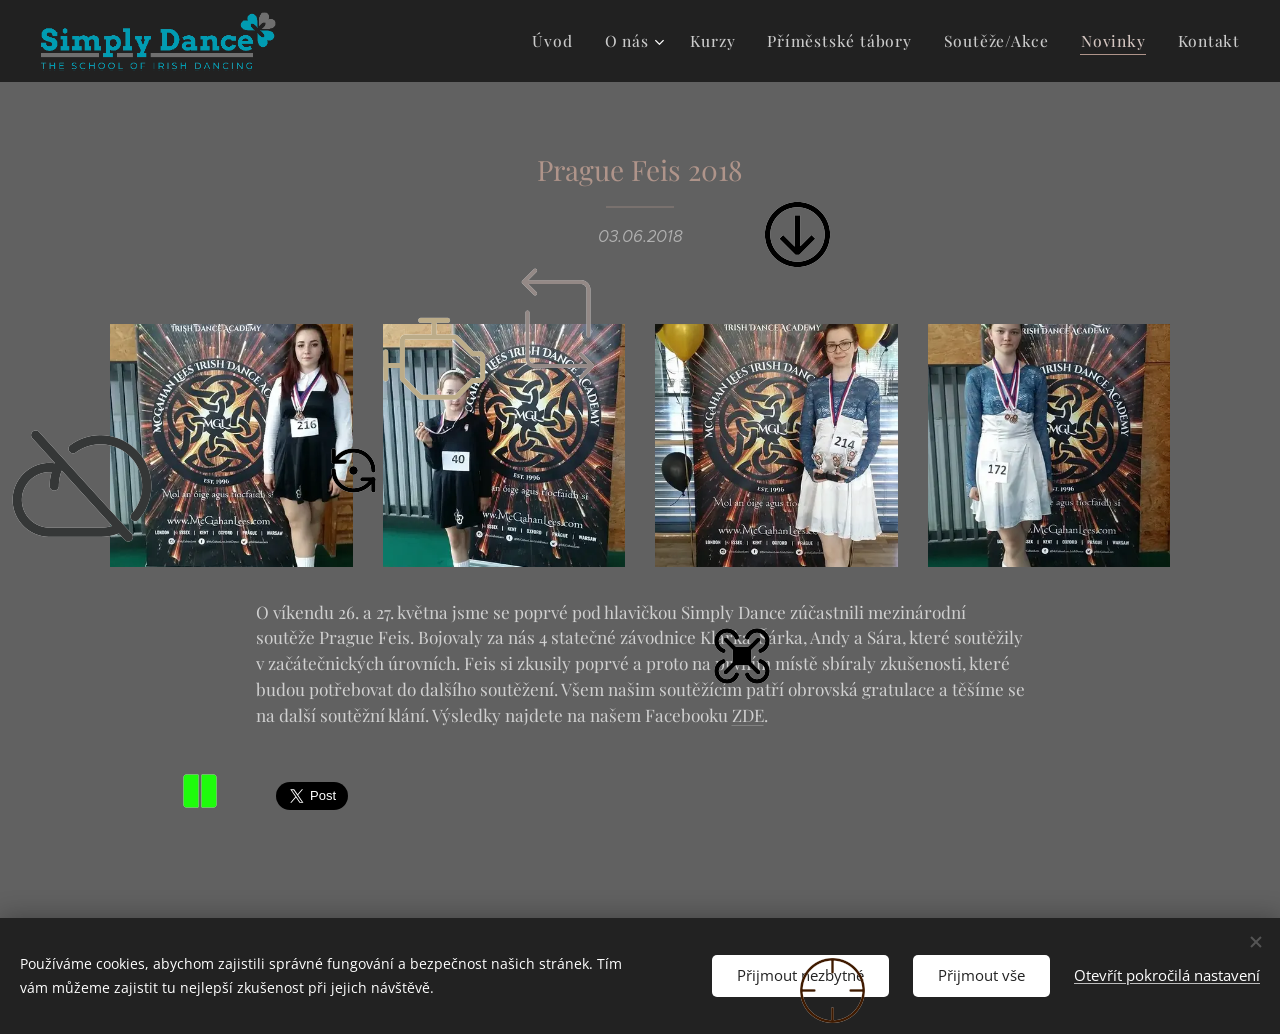 The image size is (1280, 1034). What do you see at coordinates (797, 234) in the screenshot?
I see `download a file or resource` at bounding box center [797, 234].